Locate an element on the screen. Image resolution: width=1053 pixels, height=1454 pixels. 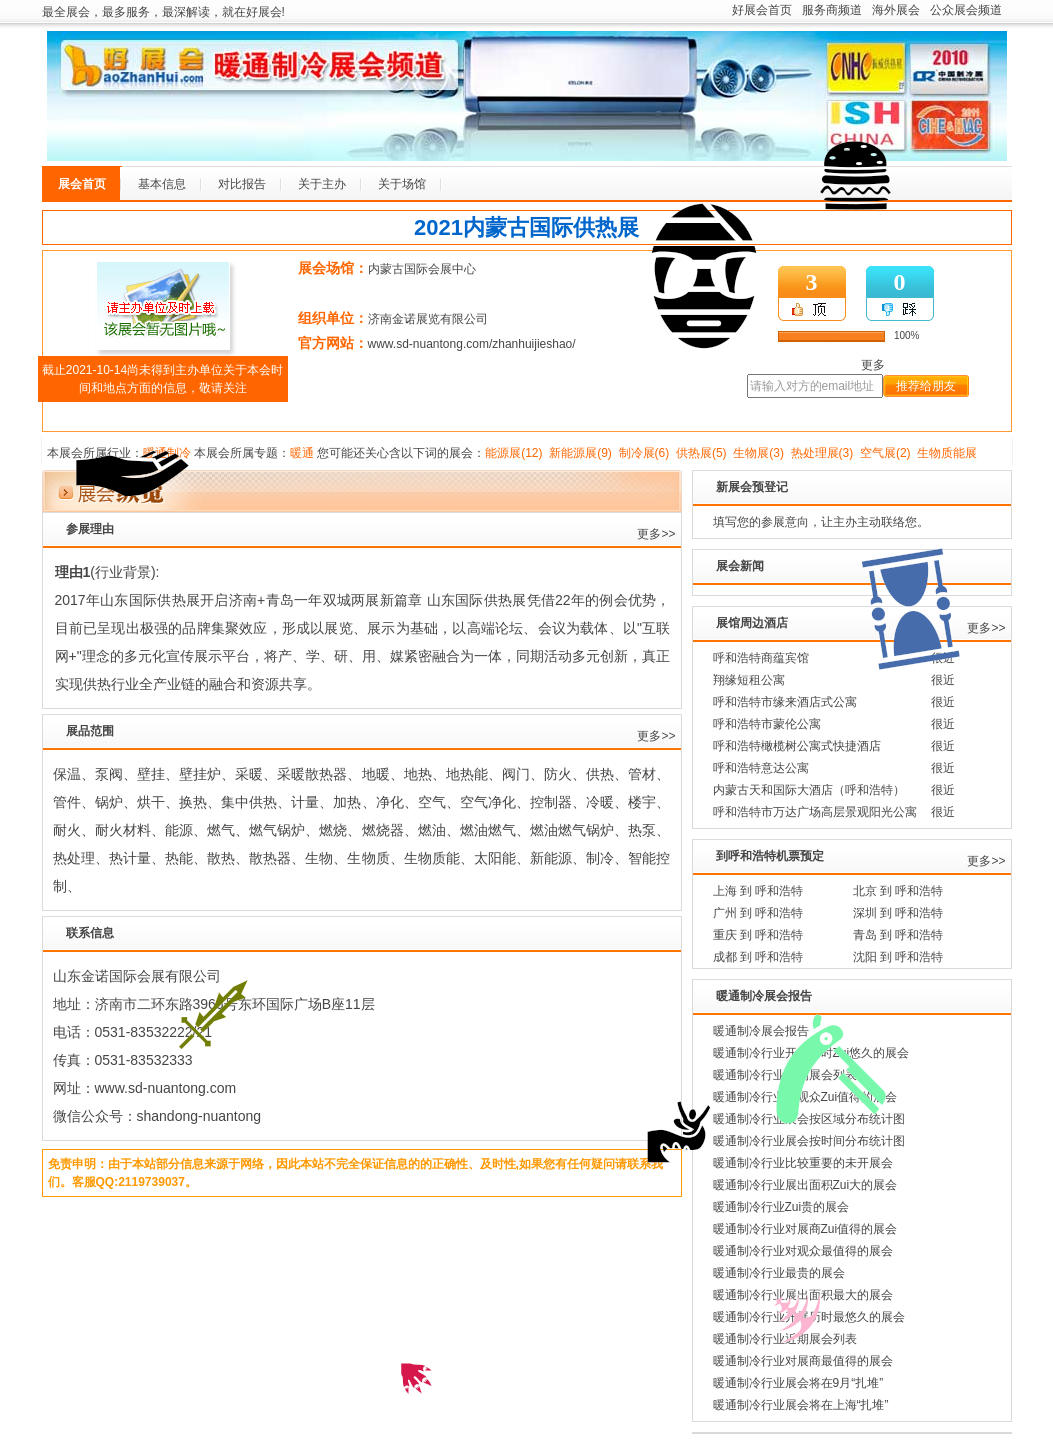
indicates sound or audio waves emitting is located at coordinates (795, 1318).